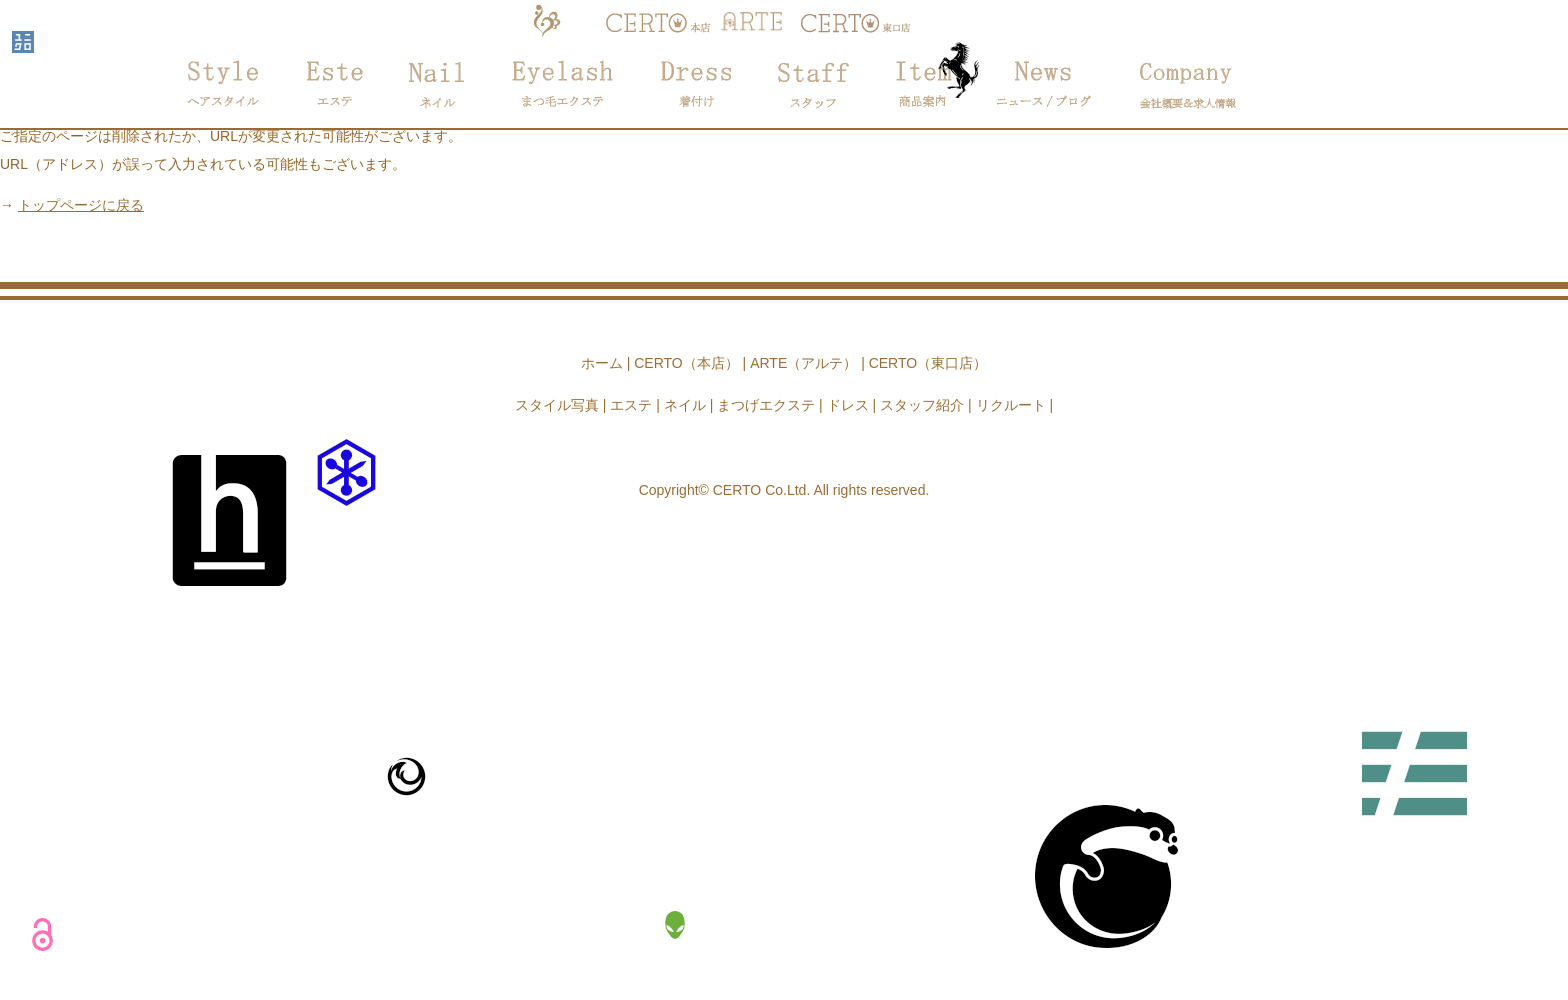  I want to click on indicates open access content available without subscription, so click(42, 934).